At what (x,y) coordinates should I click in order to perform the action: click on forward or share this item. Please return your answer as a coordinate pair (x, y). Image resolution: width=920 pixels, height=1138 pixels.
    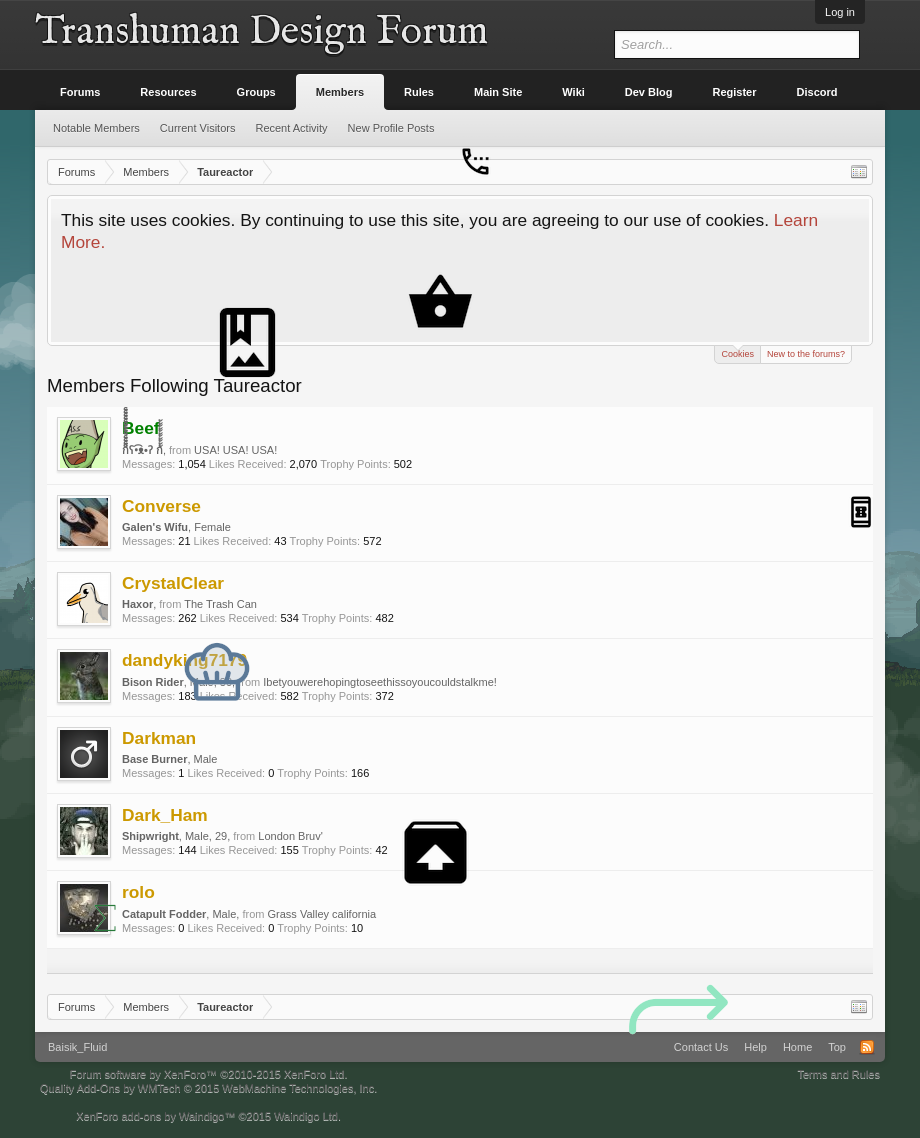
    Looking at the image, I should click on (678, 1009).